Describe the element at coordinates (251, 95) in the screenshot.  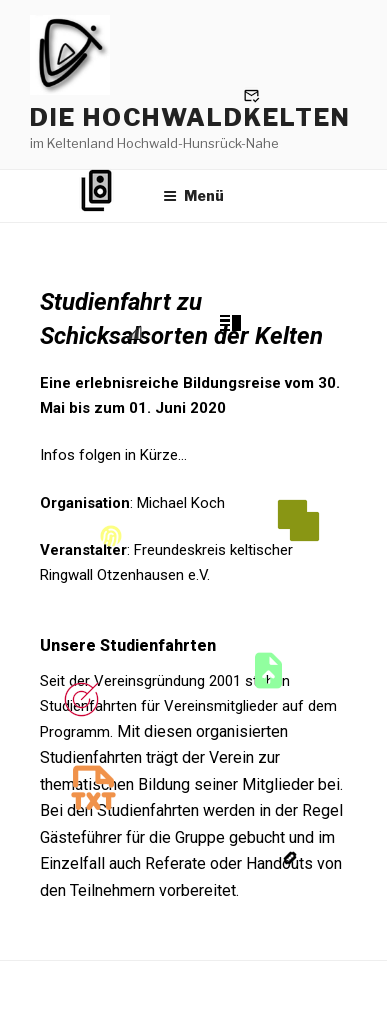
I see `mark an email as read` at that location.